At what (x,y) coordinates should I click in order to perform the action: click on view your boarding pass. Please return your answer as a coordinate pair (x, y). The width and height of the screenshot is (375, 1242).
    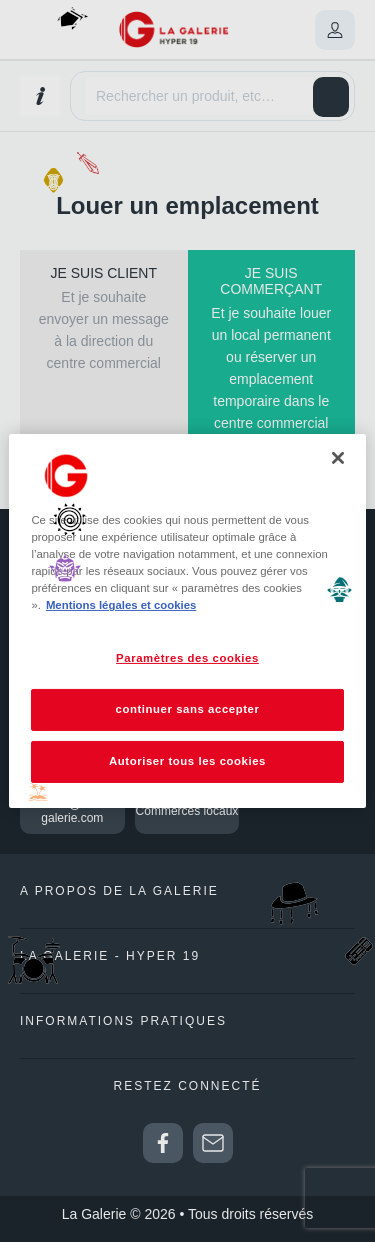
    Looking at the image, I should click on (359, 951).